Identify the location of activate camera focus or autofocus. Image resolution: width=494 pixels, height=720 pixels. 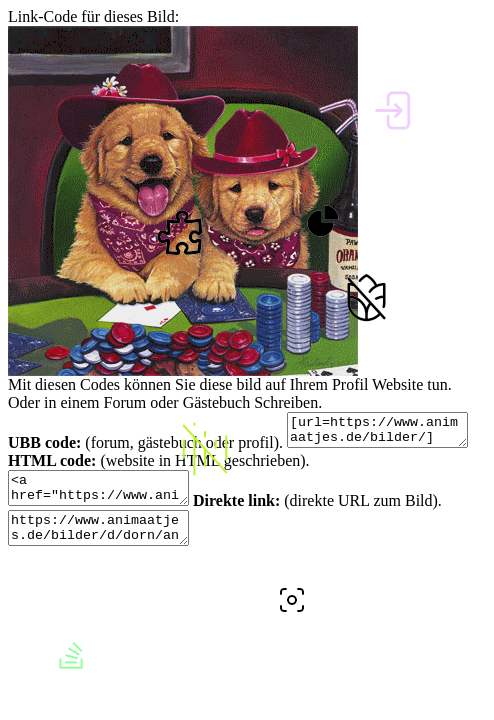
(292, 600).